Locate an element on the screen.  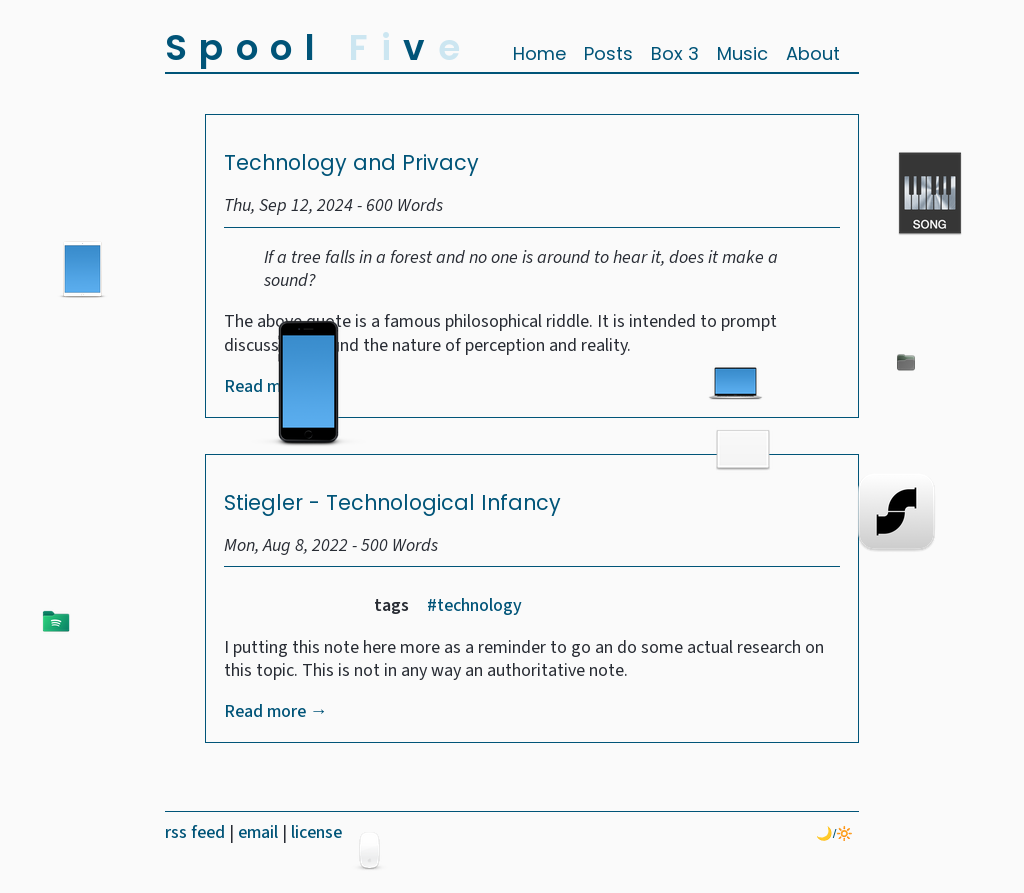
magic trackpad connected via bluetooth is located at coordinates (743, 449).